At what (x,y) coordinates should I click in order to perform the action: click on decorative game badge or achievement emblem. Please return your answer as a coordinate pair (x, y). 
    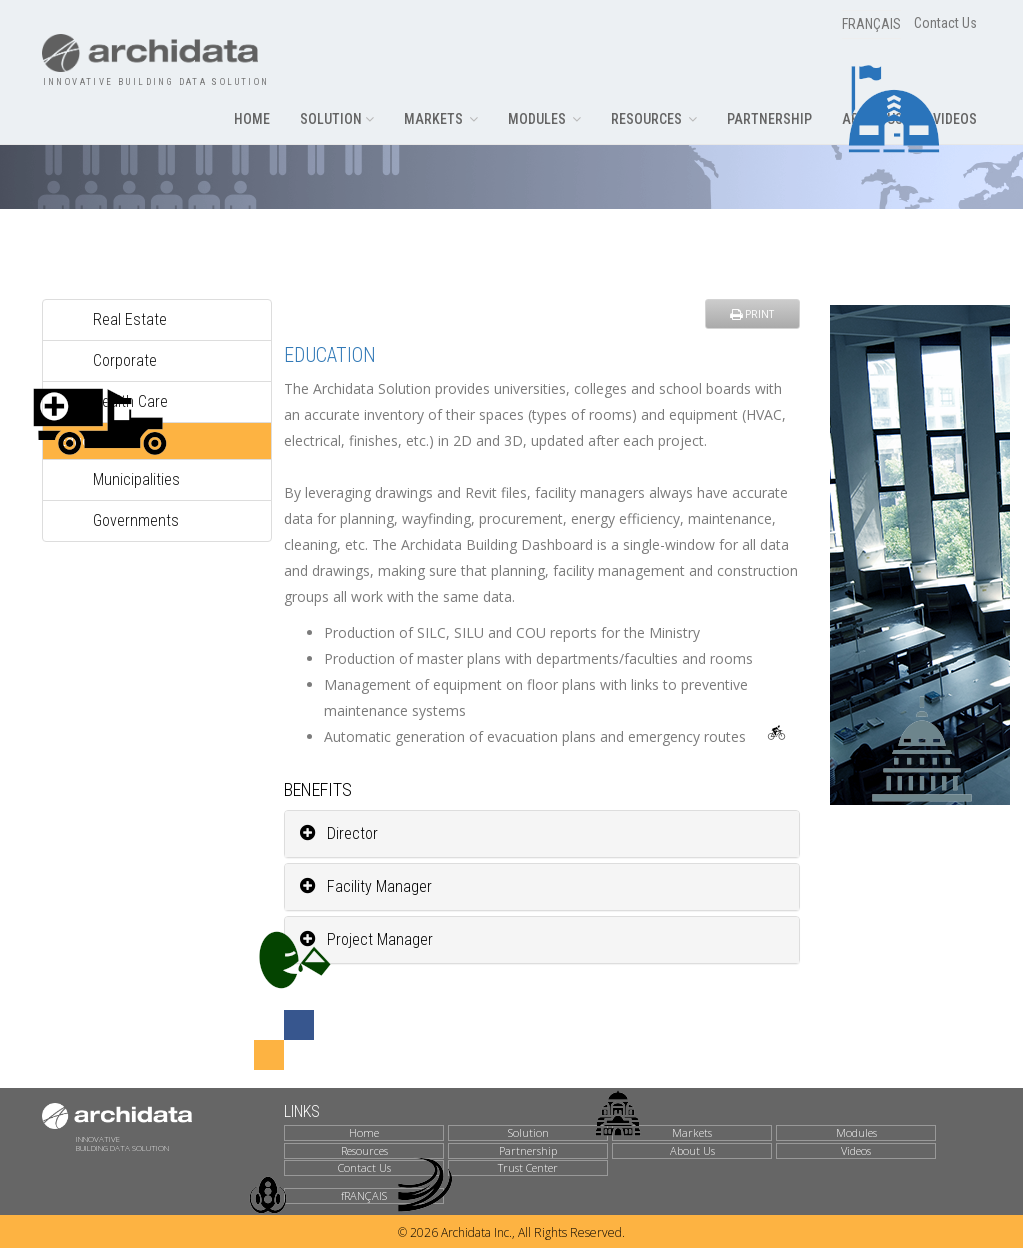
    Looking at the image, I should click on (268, 1195).